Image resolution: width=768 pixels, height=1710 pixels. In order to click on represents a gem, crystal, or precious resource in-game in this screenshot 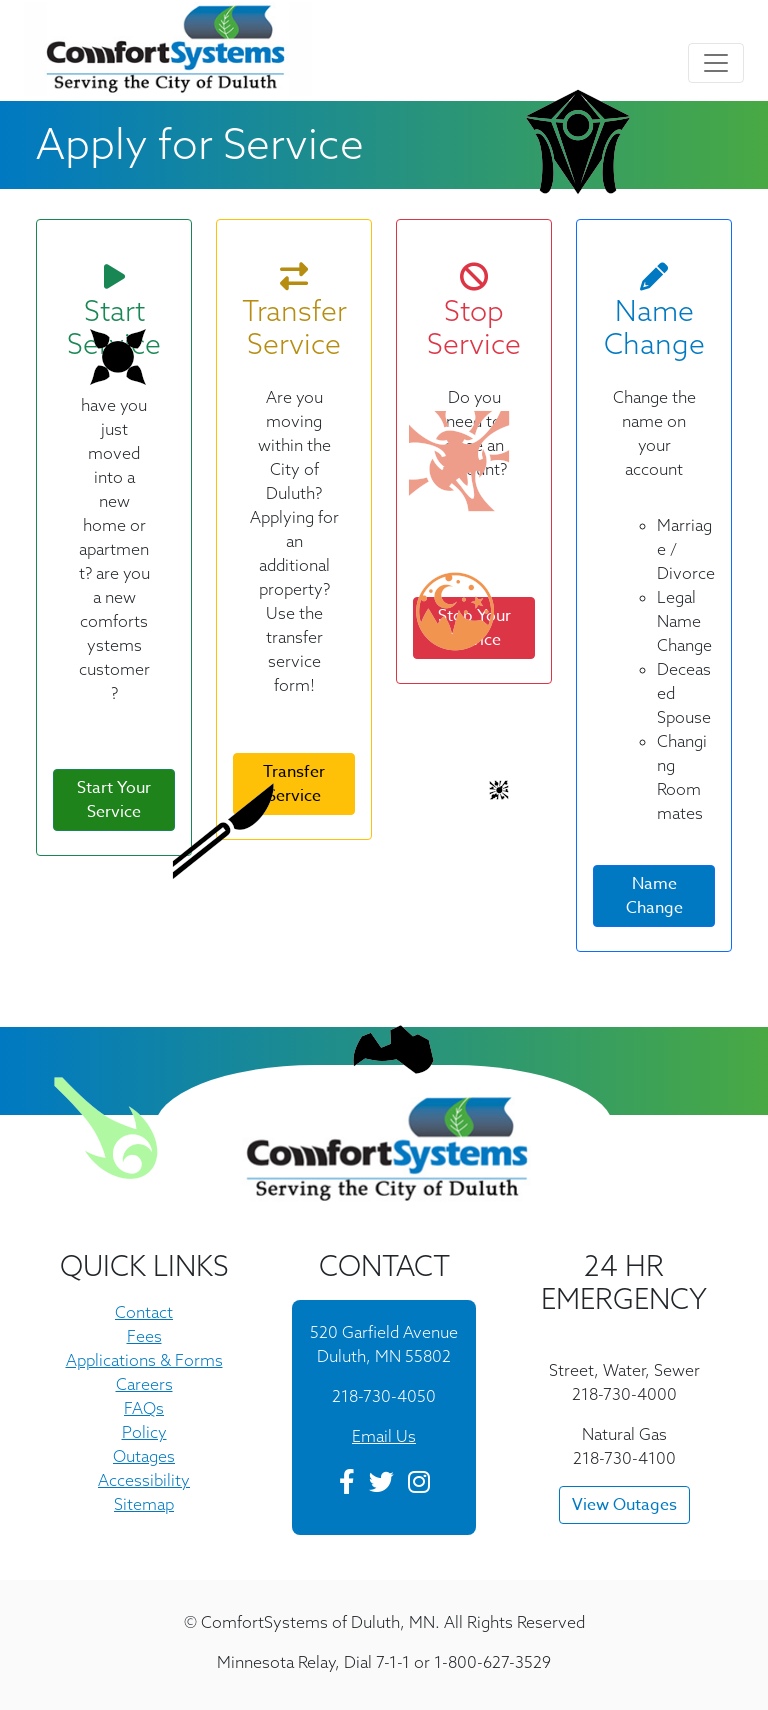, I will do `click(578, 142)`.